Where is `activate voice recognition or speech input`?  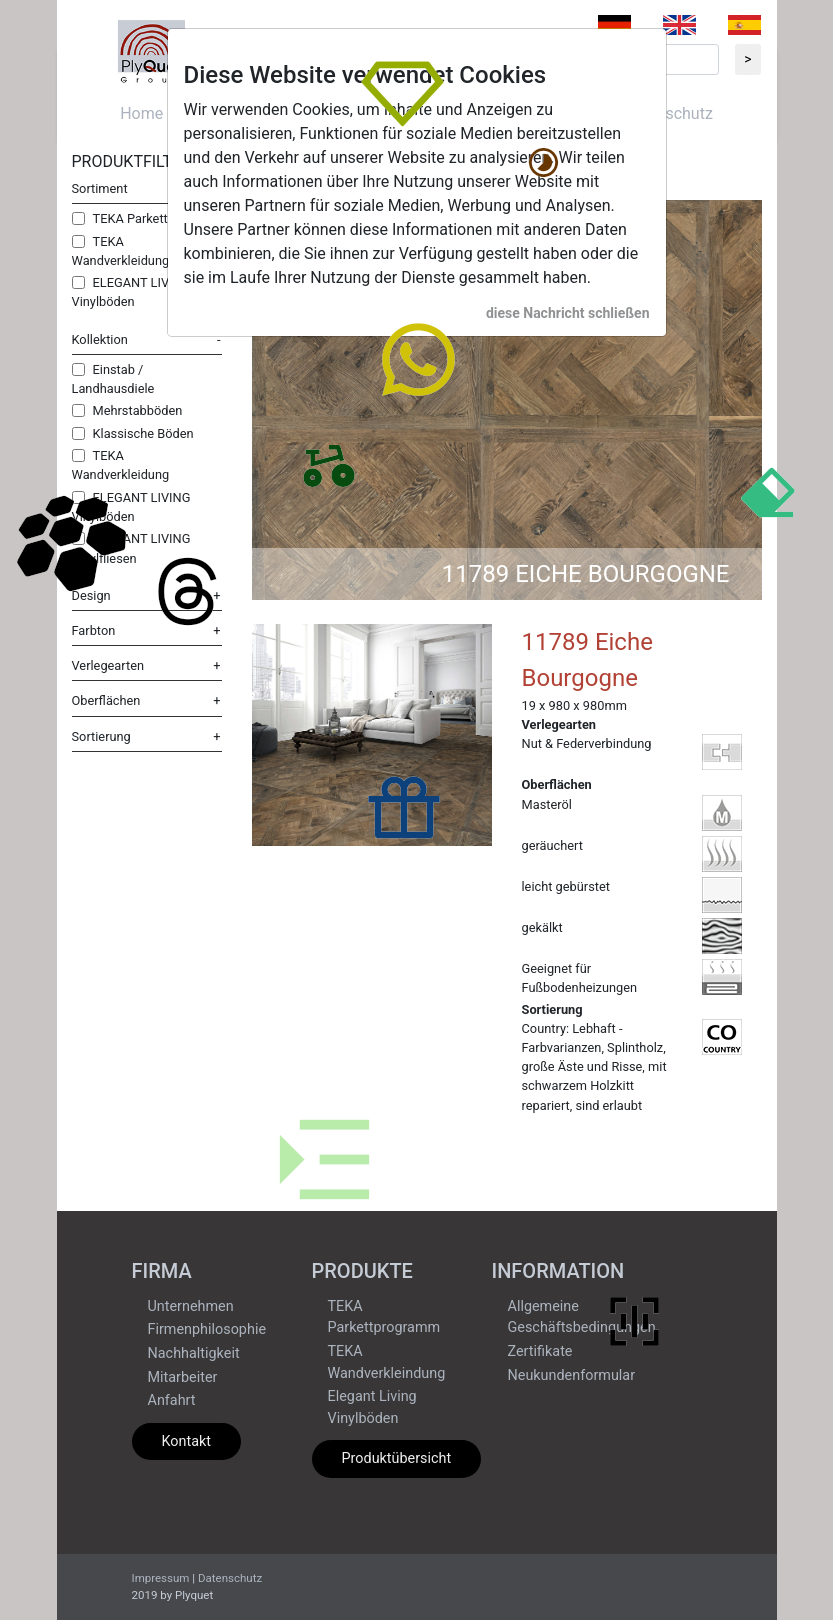
activate voice recognition or speech input is located at coordinates (634, 1321).